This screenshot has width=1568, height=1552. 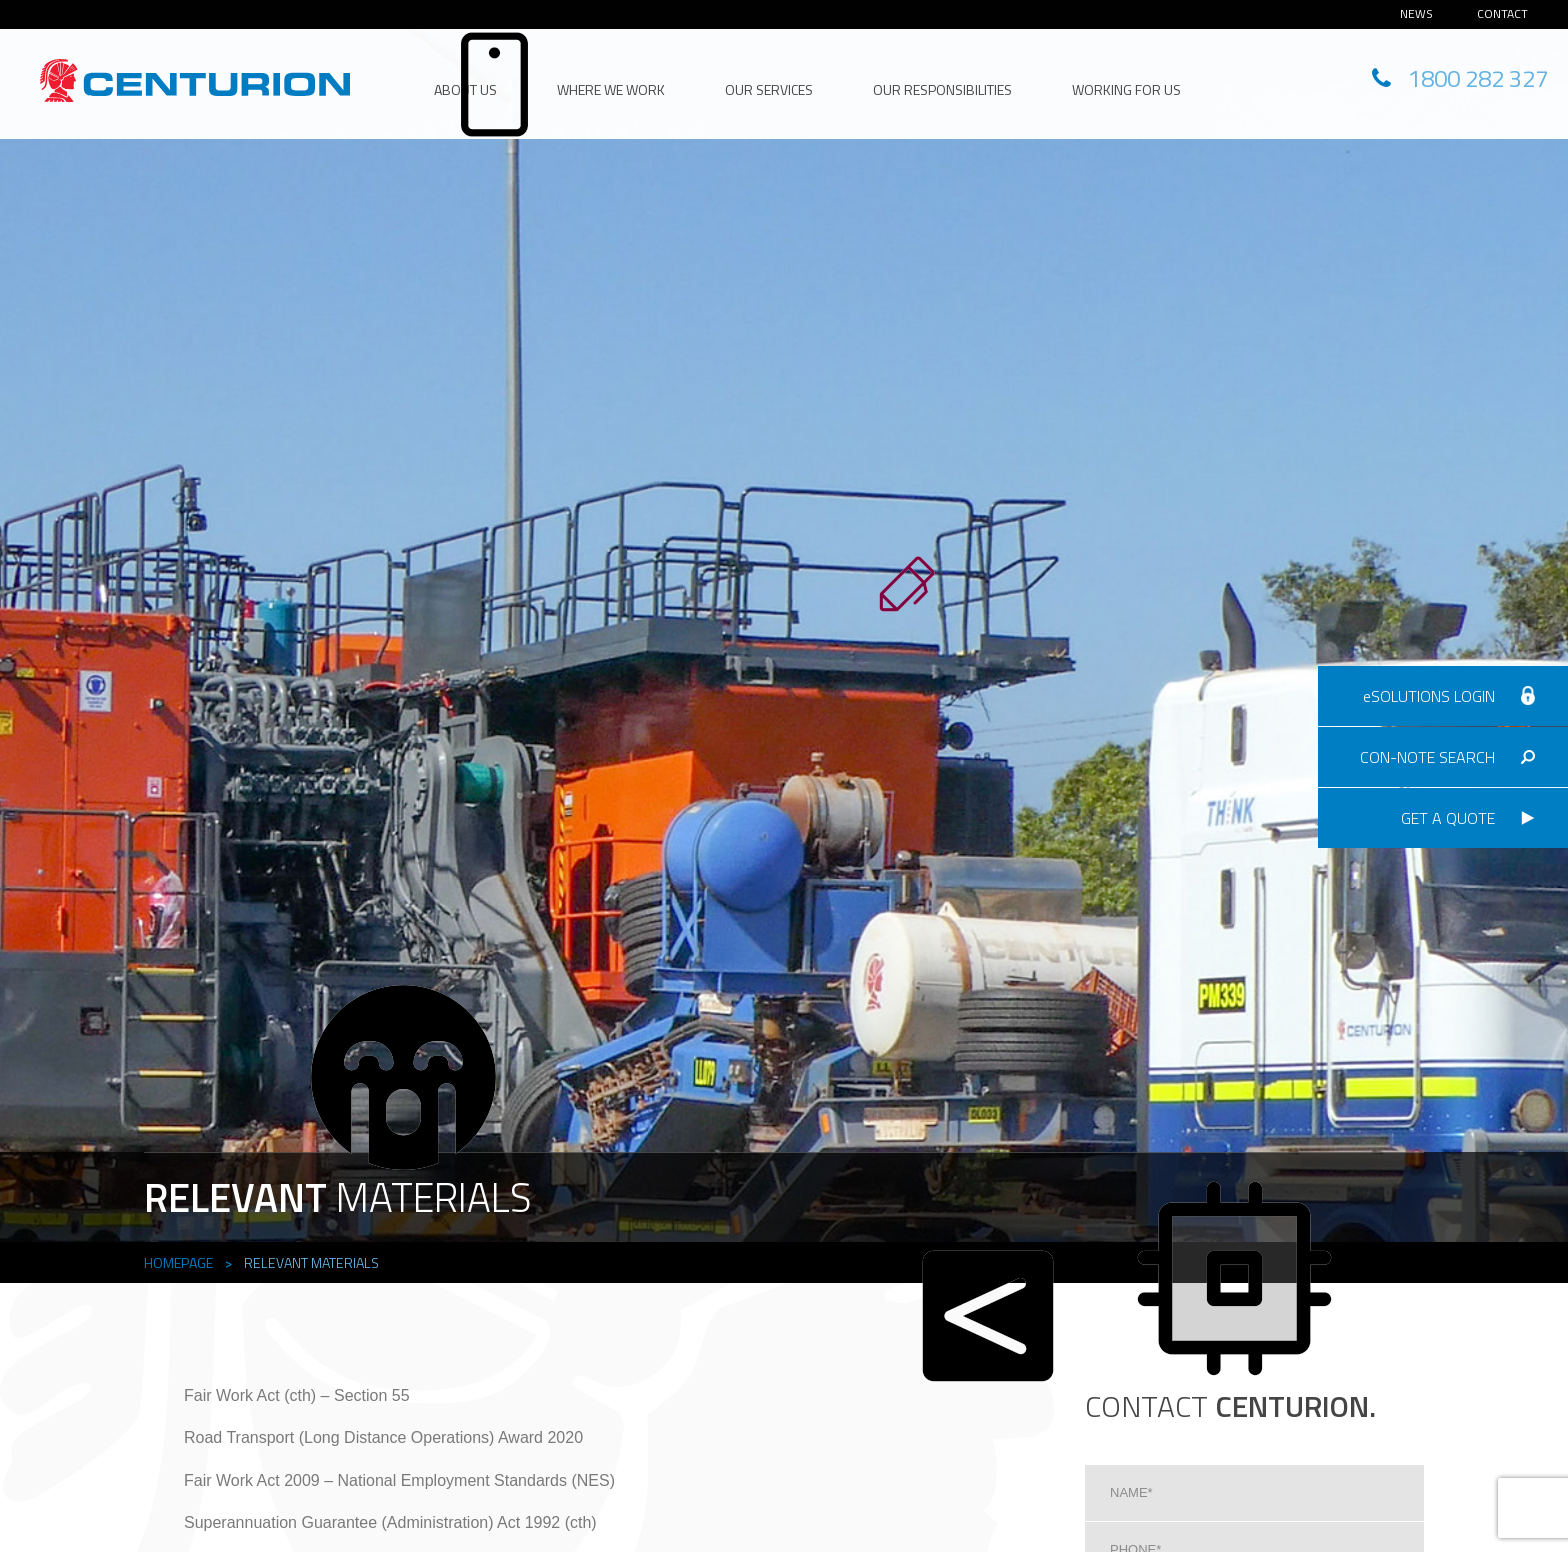 I want to click on navigate to previous item or page, so click(x=988, y=1316).